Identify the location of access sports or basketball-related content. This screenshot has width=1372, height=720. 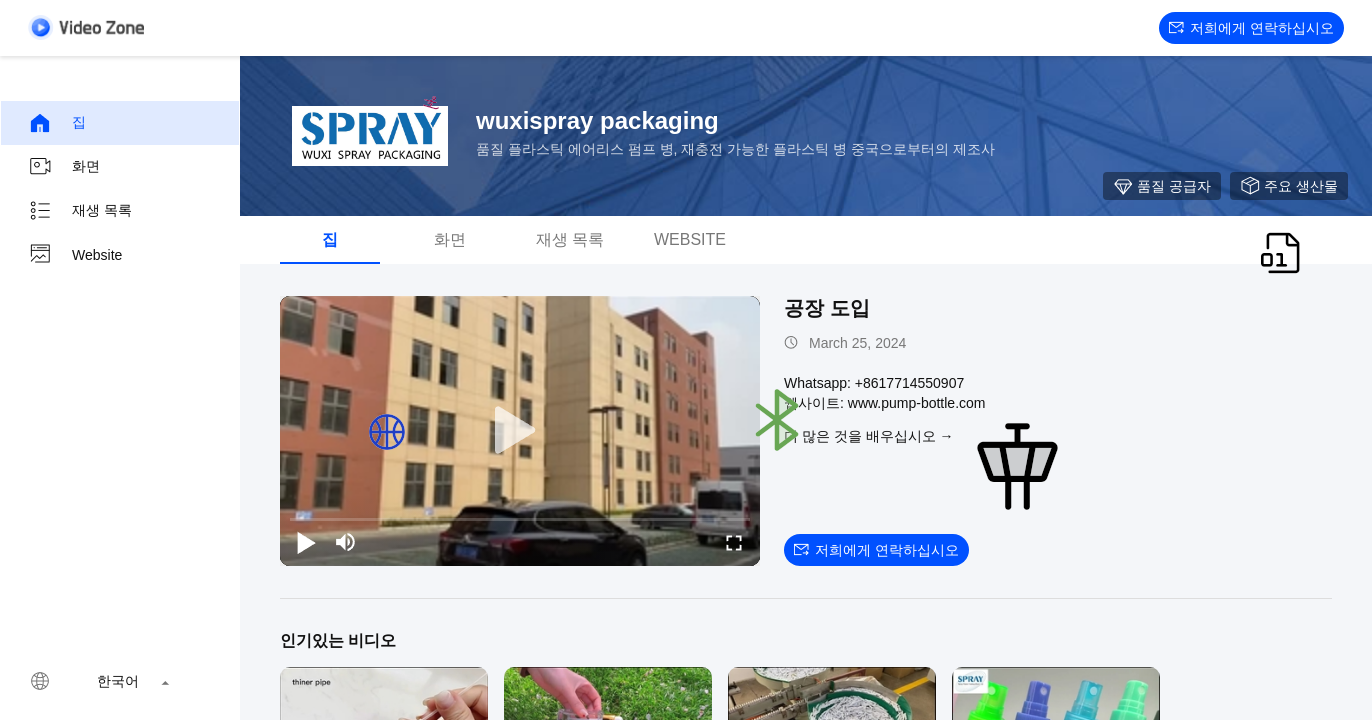
(387, 432).